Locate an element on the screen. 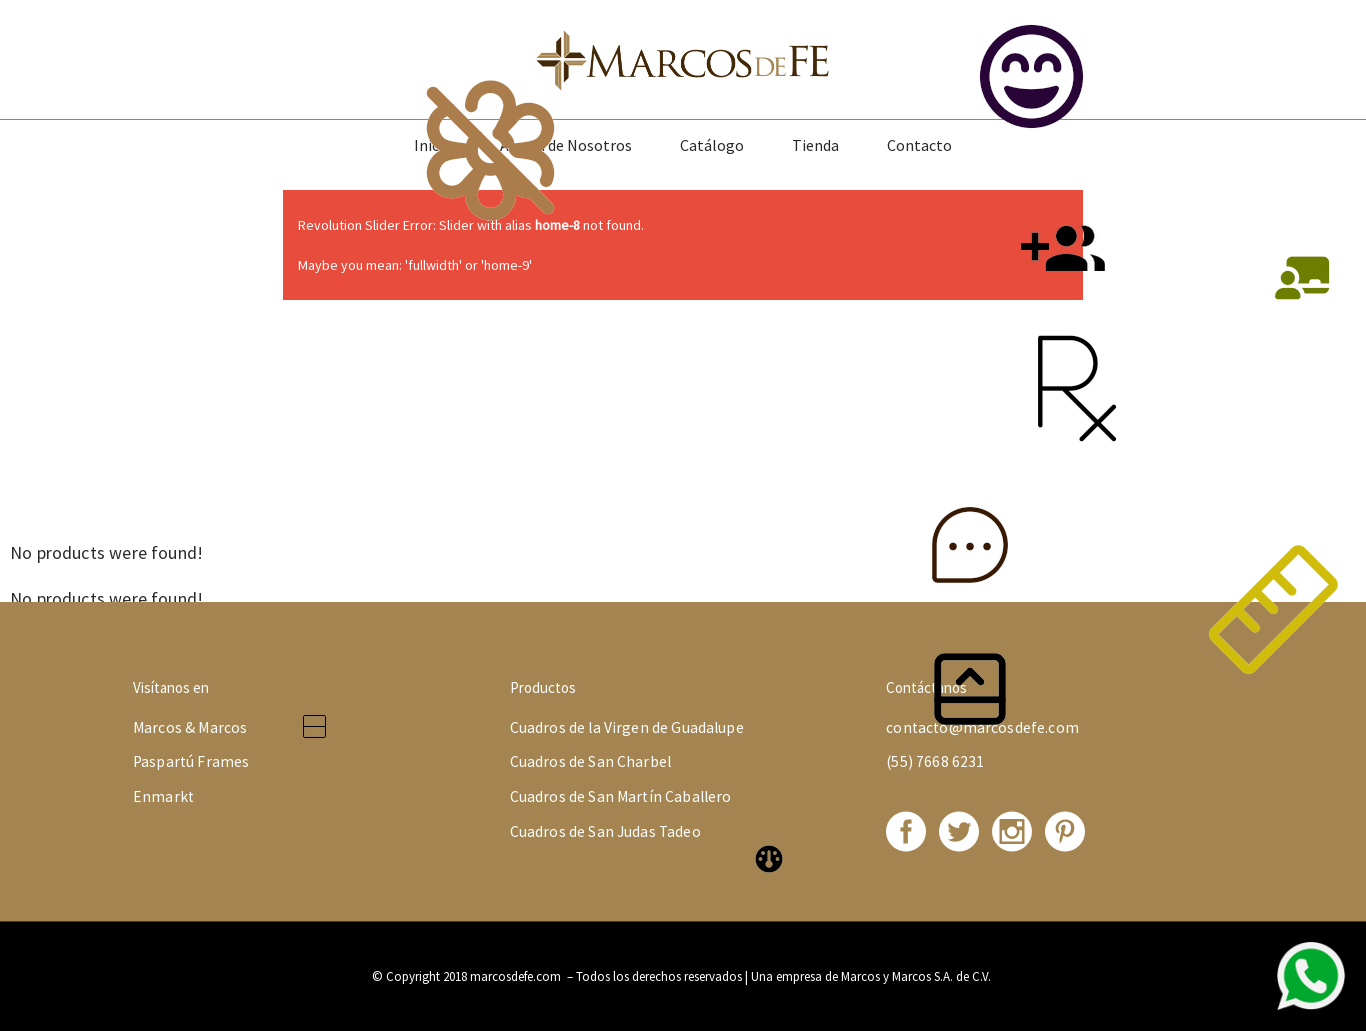  split view horizontally is located at coordinates (314, 726).